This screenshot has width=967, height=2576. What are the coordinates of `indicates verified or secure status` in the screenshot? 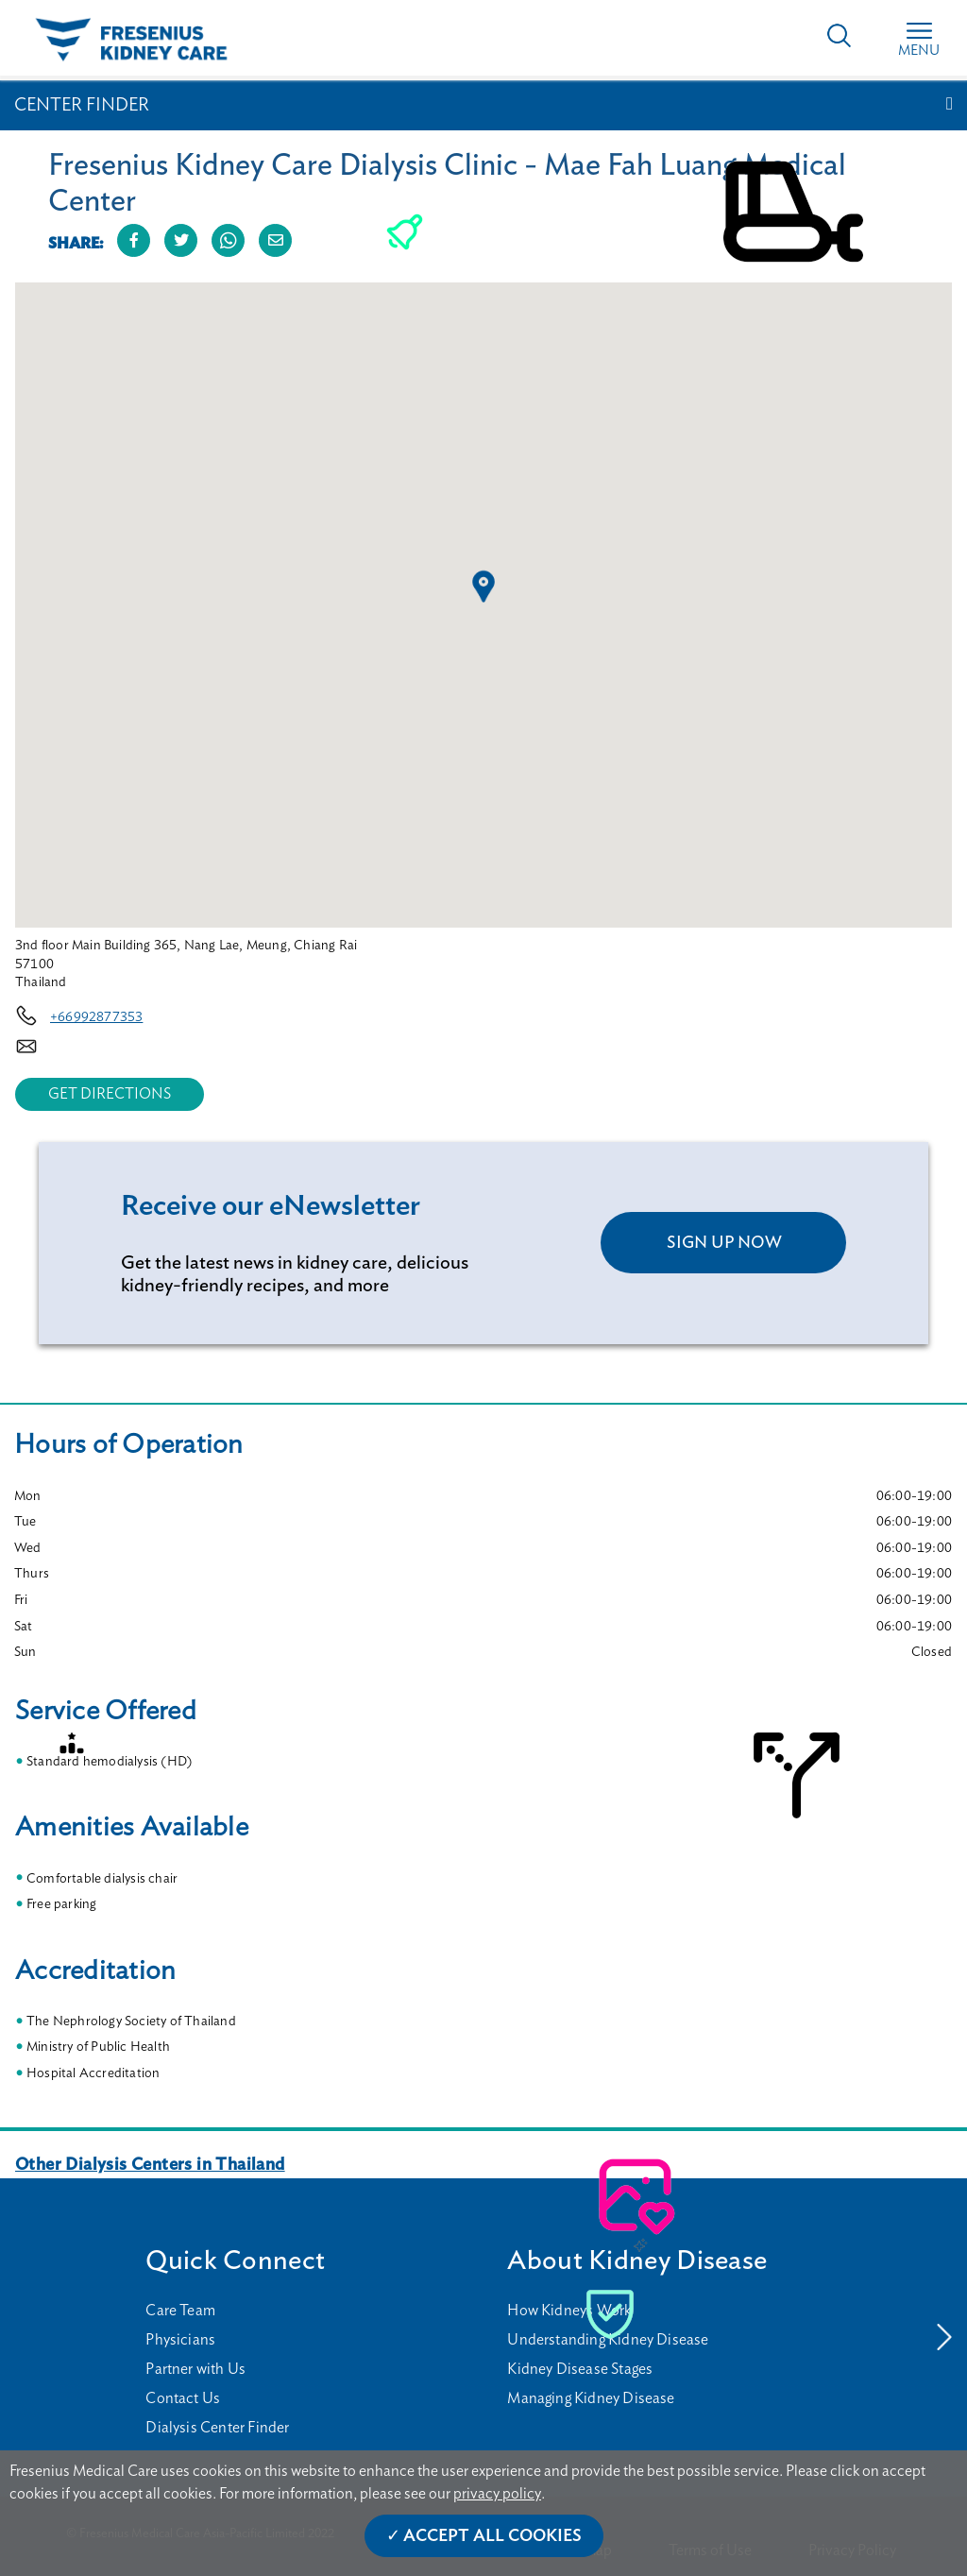 It's located at (610, 2312).